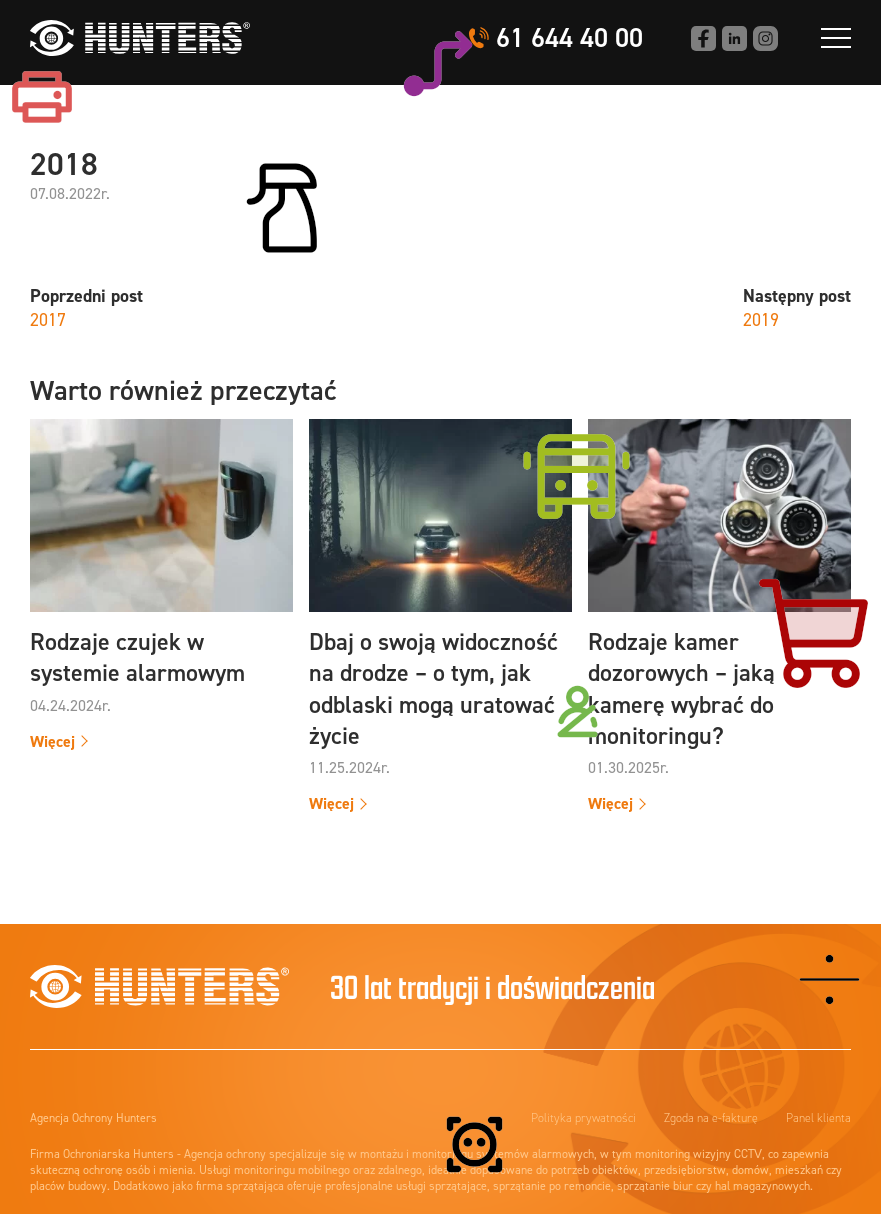 This screenshot has height=1214, width=881. What do you see at coordinates (438, 62) in the screenshot?
I see `follow a guided path or tutorial` at bounding box center [438, 62].